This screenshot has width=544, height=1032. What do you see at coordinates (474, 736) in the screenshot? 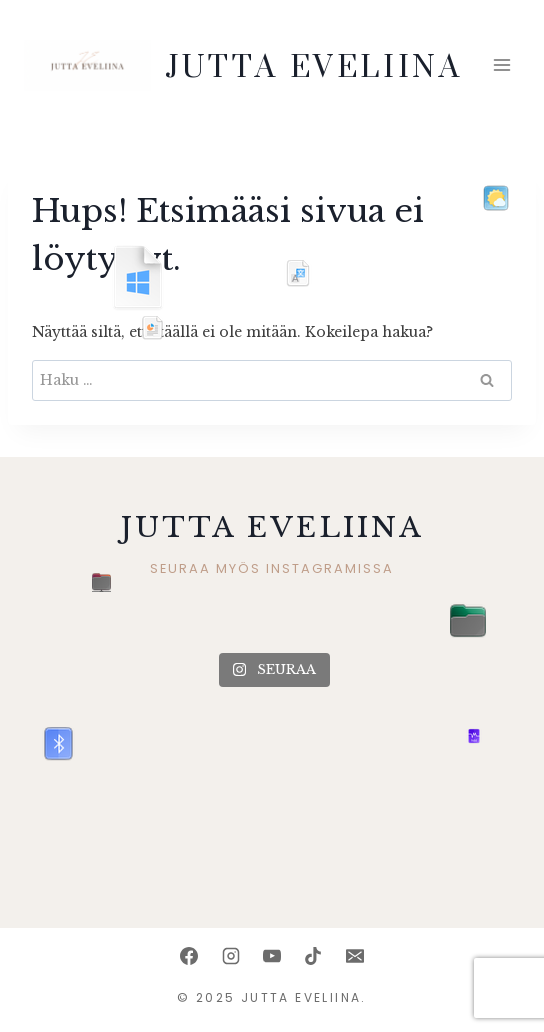
I see `virtualbox hard disk drive file` at bounding box center [474, 736].